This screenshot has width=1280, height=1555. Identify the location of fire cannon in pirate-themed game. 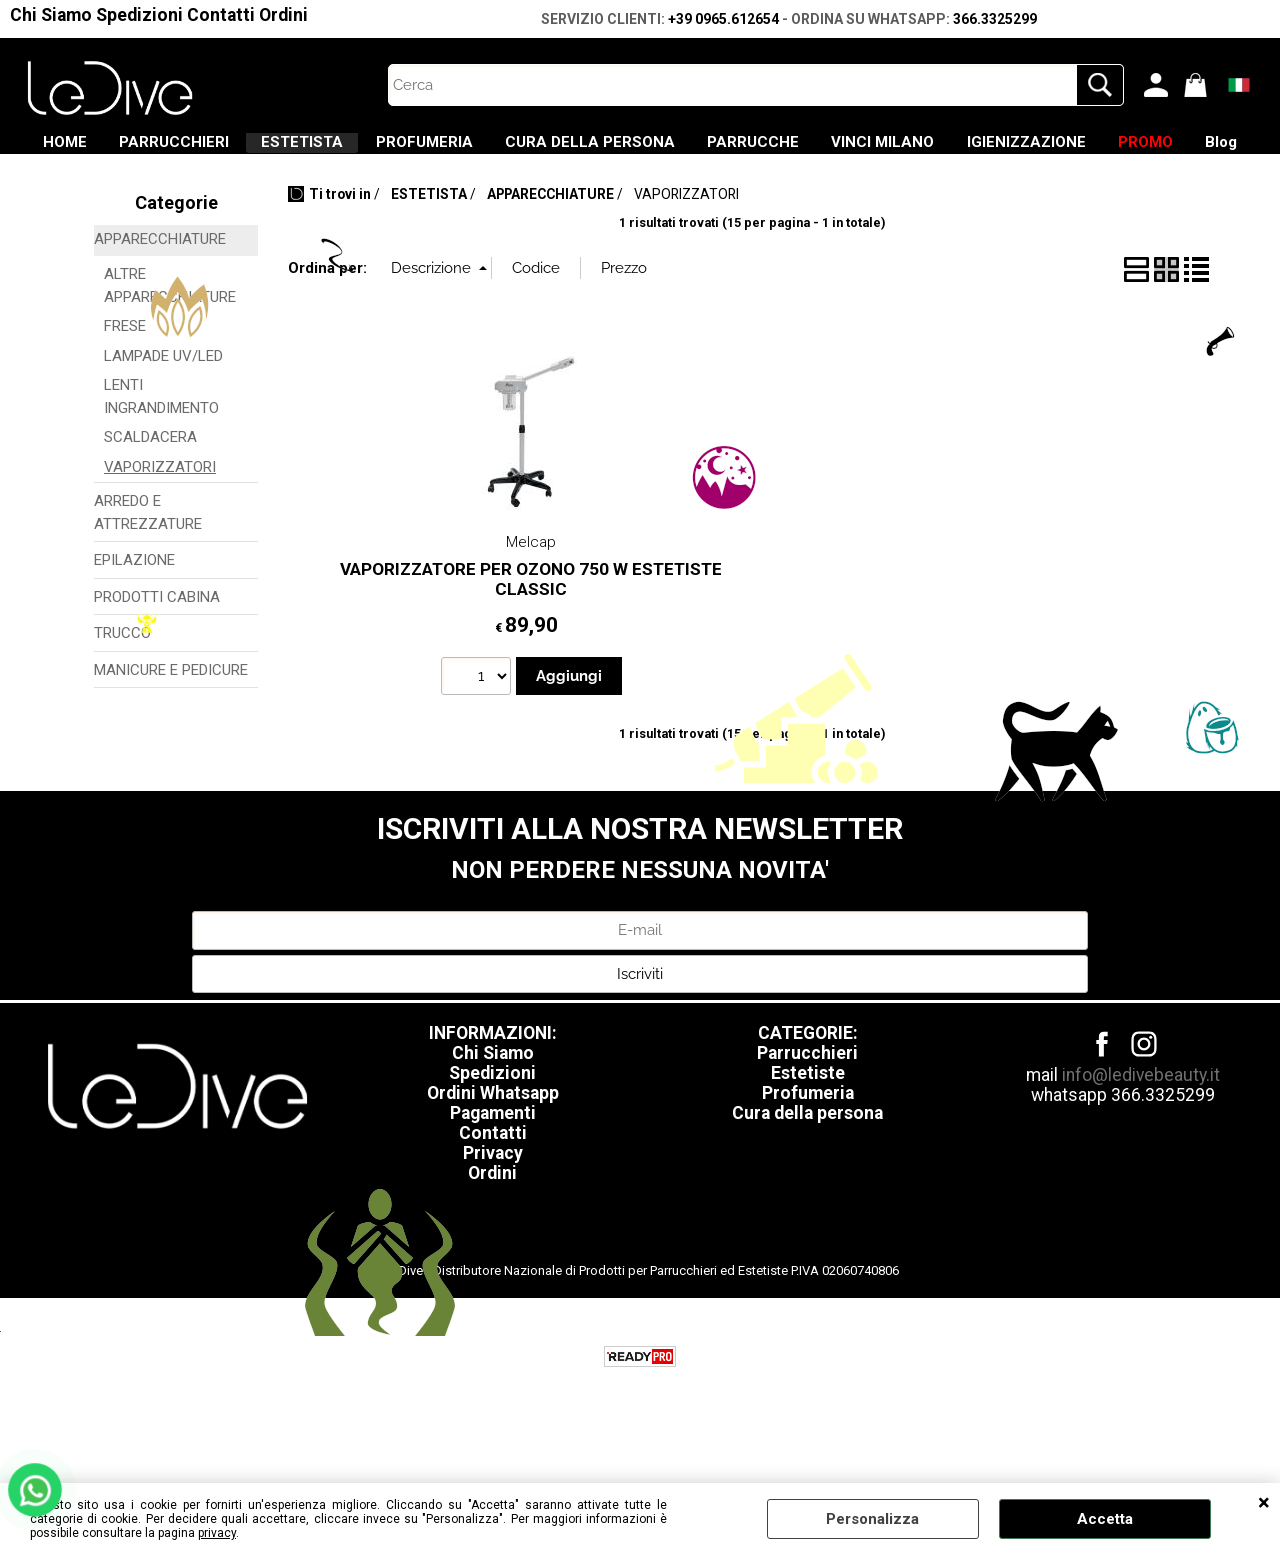
(796, 718).